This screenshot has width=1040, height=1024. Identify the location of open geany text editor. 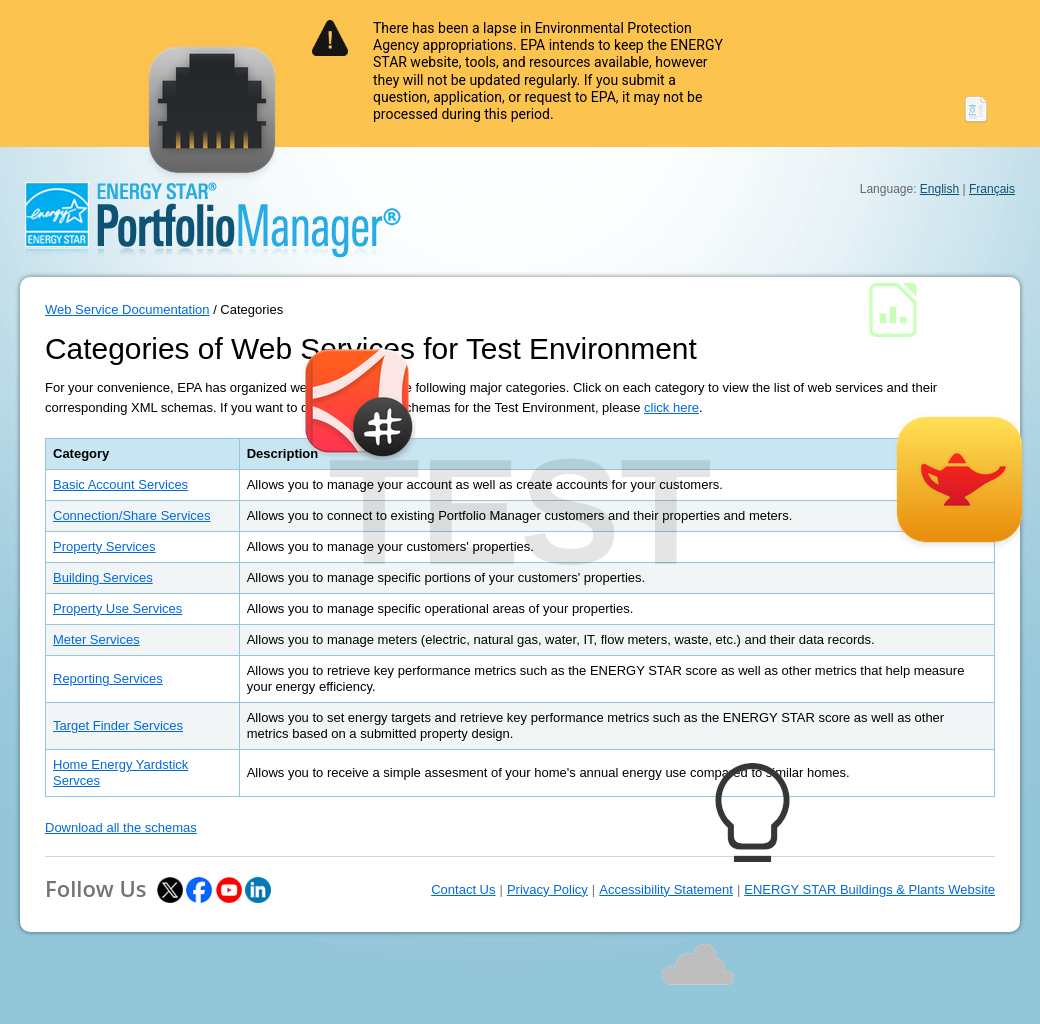
(959, 479).